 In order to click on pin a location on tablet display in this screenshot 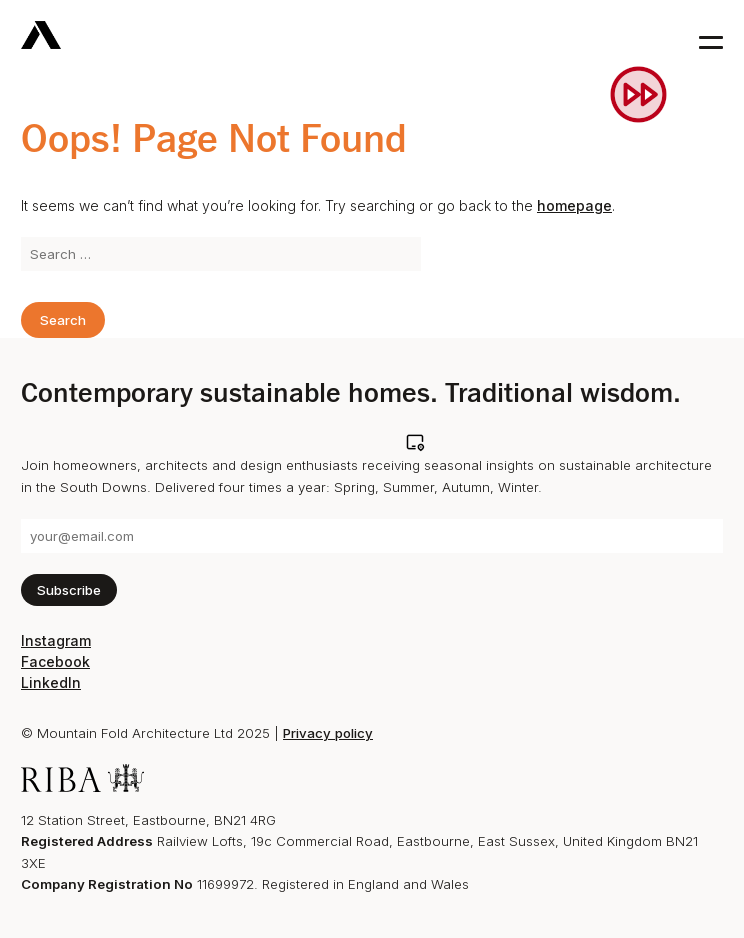, I will do `click(415, 442)`.